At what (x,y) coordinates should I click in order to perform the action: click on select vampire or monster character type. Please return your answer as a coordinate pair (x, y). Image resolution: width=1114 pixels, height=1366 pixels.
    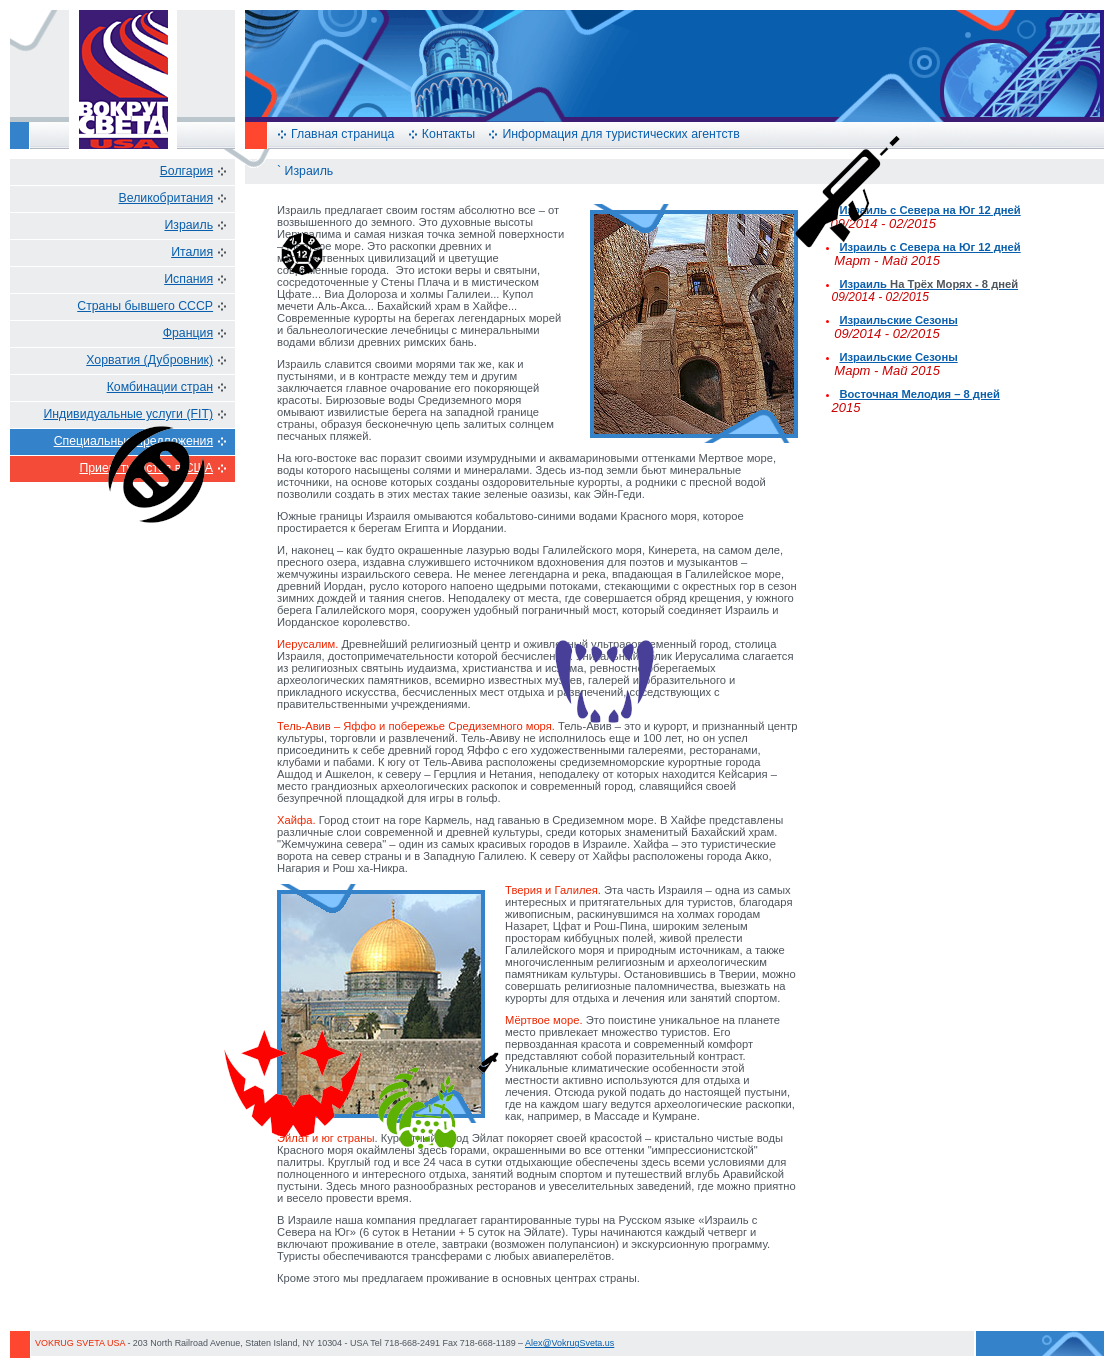
    Looking at the image, I should click on (604, 681).